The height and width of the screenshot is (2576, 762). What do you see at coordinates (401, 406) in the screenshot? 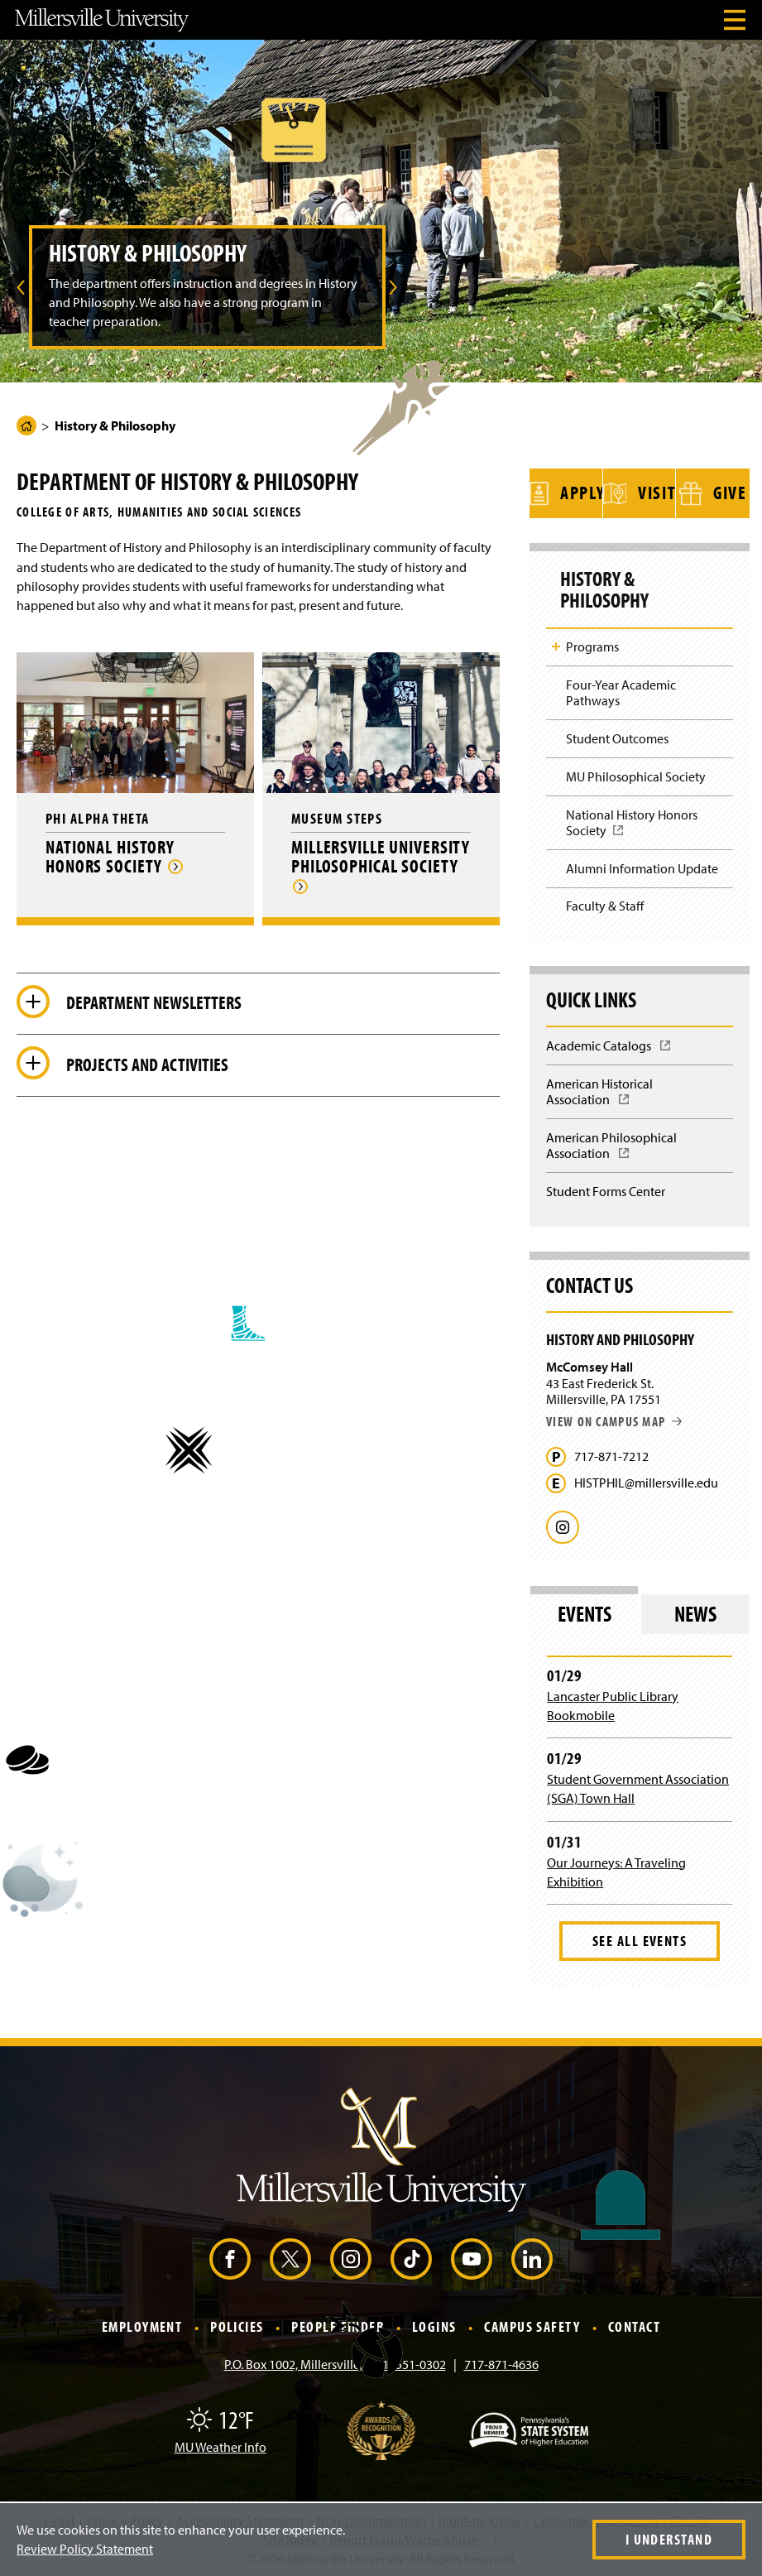
I see `equip a wooden club weapon` at bounding box center [401, 406].